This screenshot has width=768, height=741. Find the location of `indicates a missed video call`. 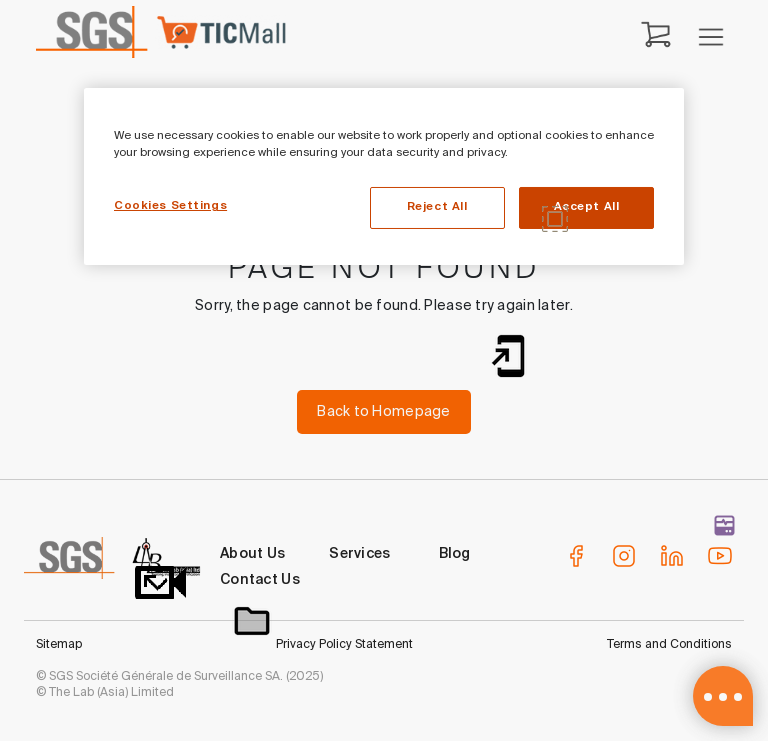

indicates a missed video call is located at coordinates (160, 582).